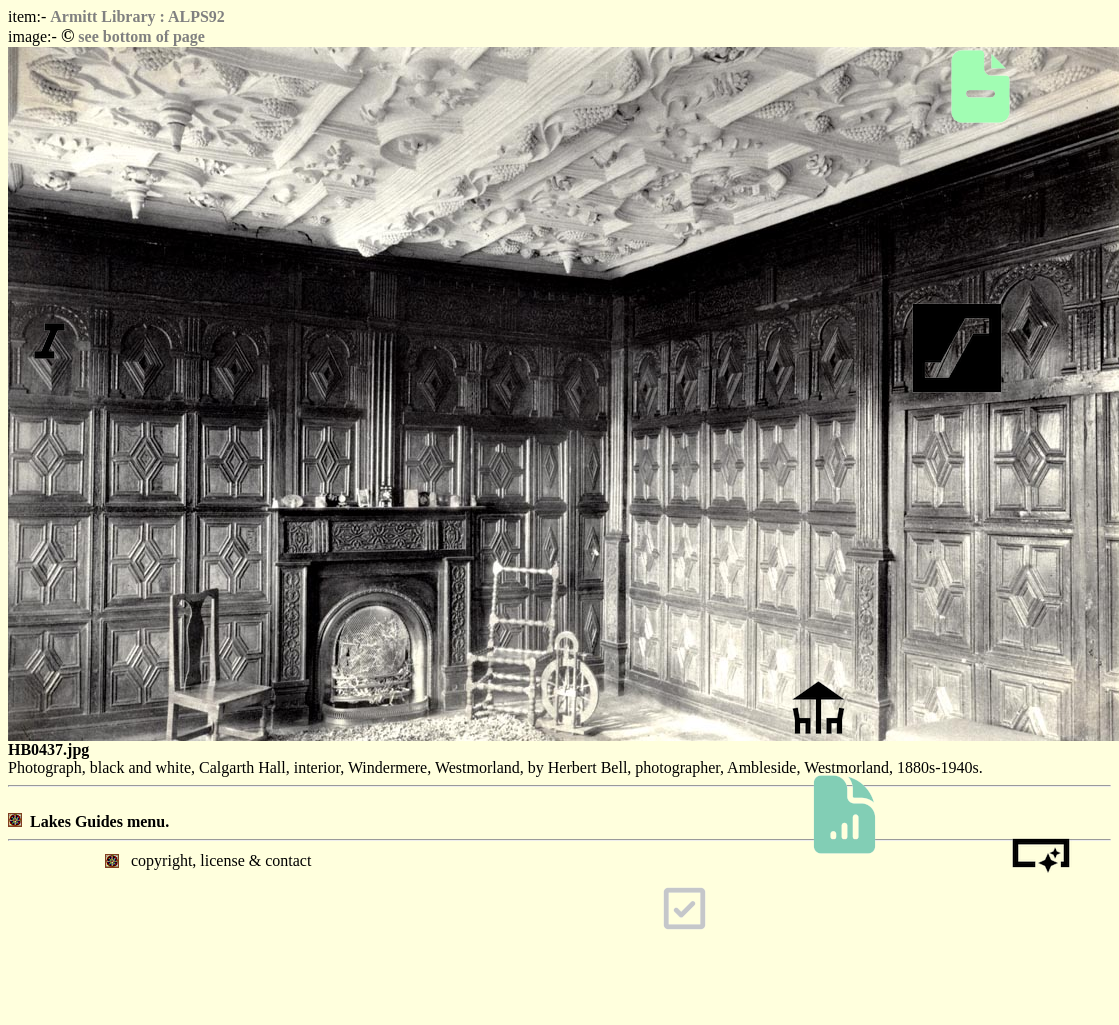 This screenshot has width=1119, height=1025. Describe the element at coordinates (1041, 853) in the screenshot. I see `add a smart action or AI-powered button` at that location.